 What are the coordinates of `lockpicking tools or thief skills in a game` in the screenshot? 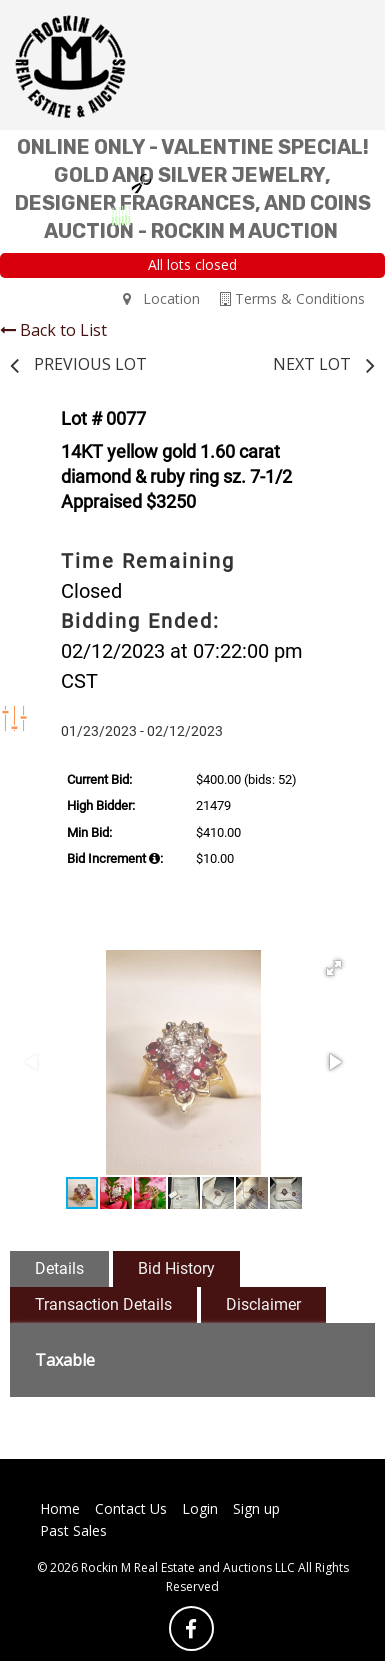 It's located at (121, 215).